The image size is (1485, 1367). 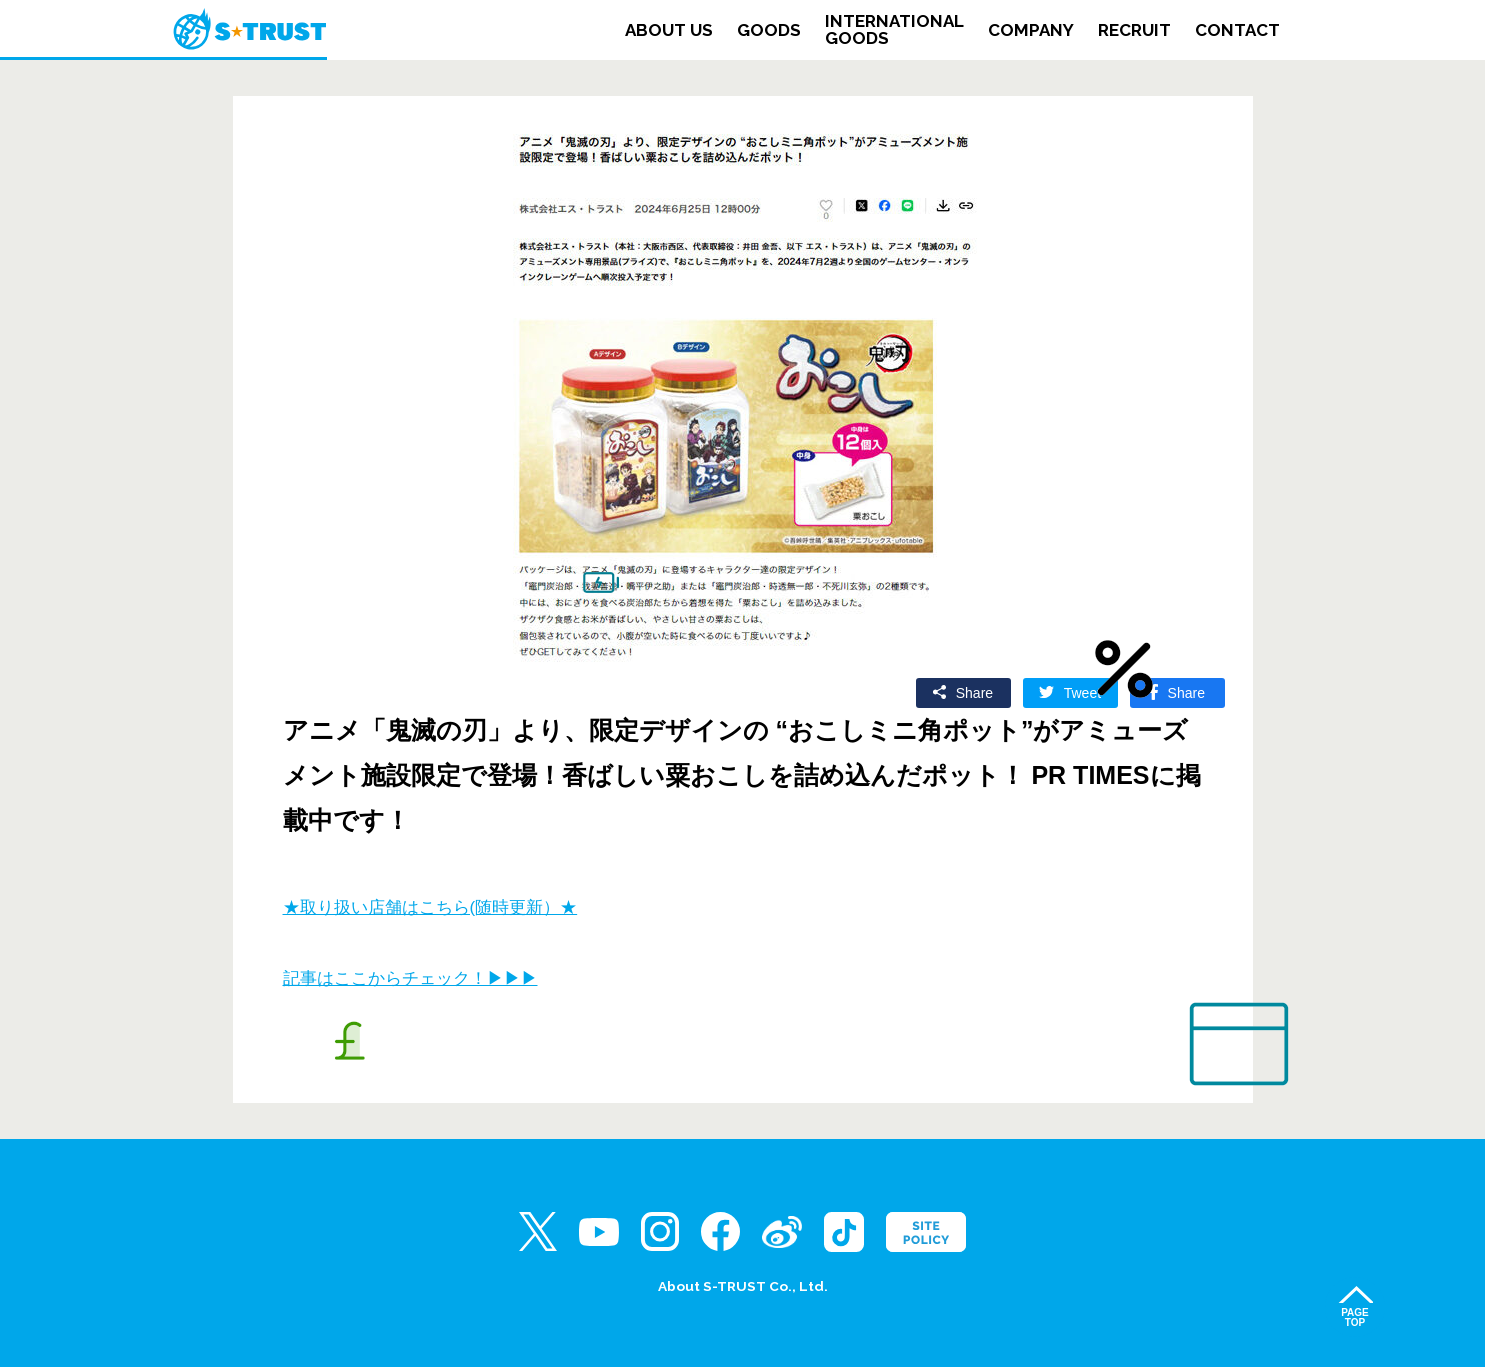 What do you see at coordinates (1239, 1044) in the screenshot?
I see `open web browser` at bounding box center [1239, 1044].